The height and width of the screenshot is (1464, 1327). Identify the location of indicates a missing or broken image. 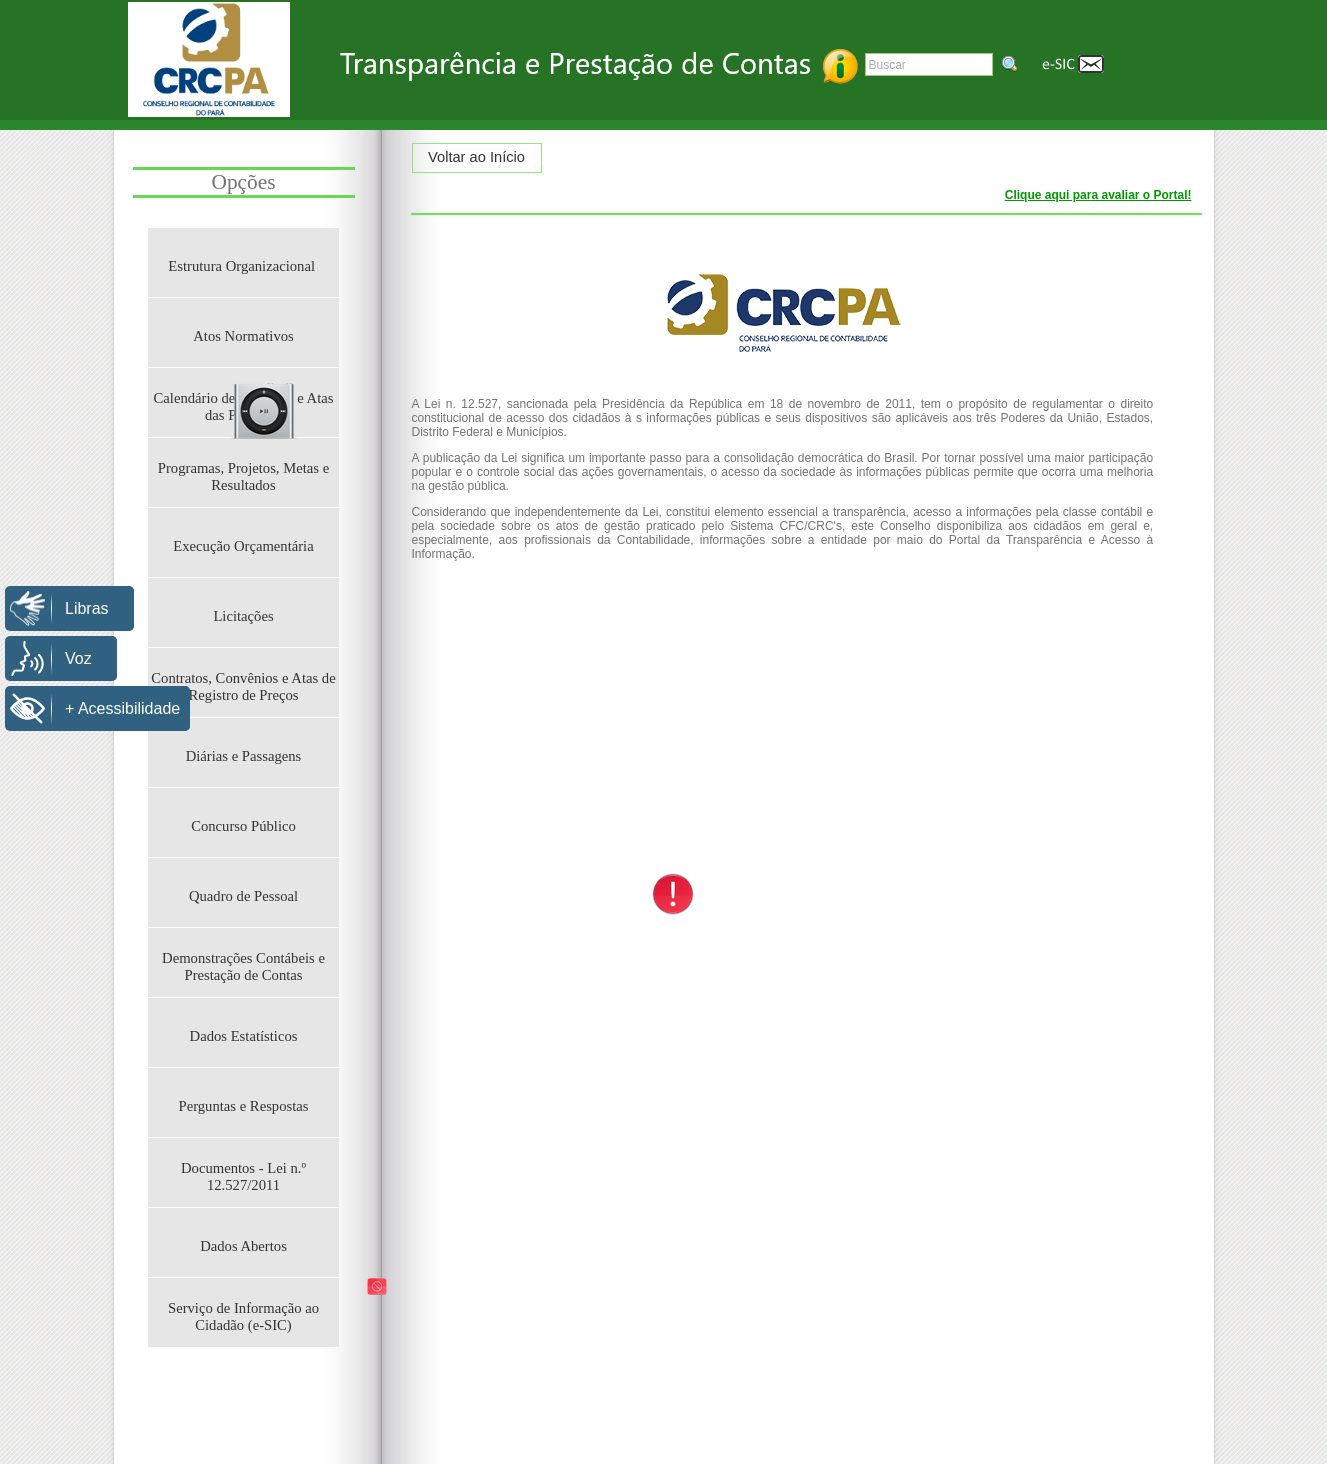
(377, 1286).